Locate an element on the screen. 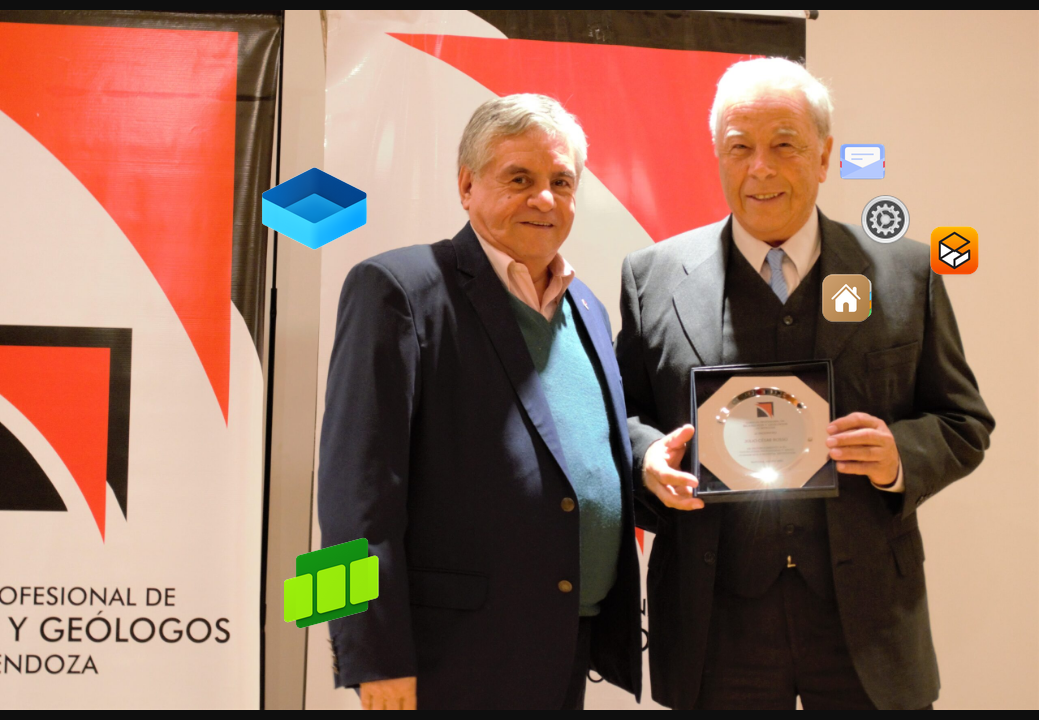  open xbox game bar is located at coordinates (332, 583).